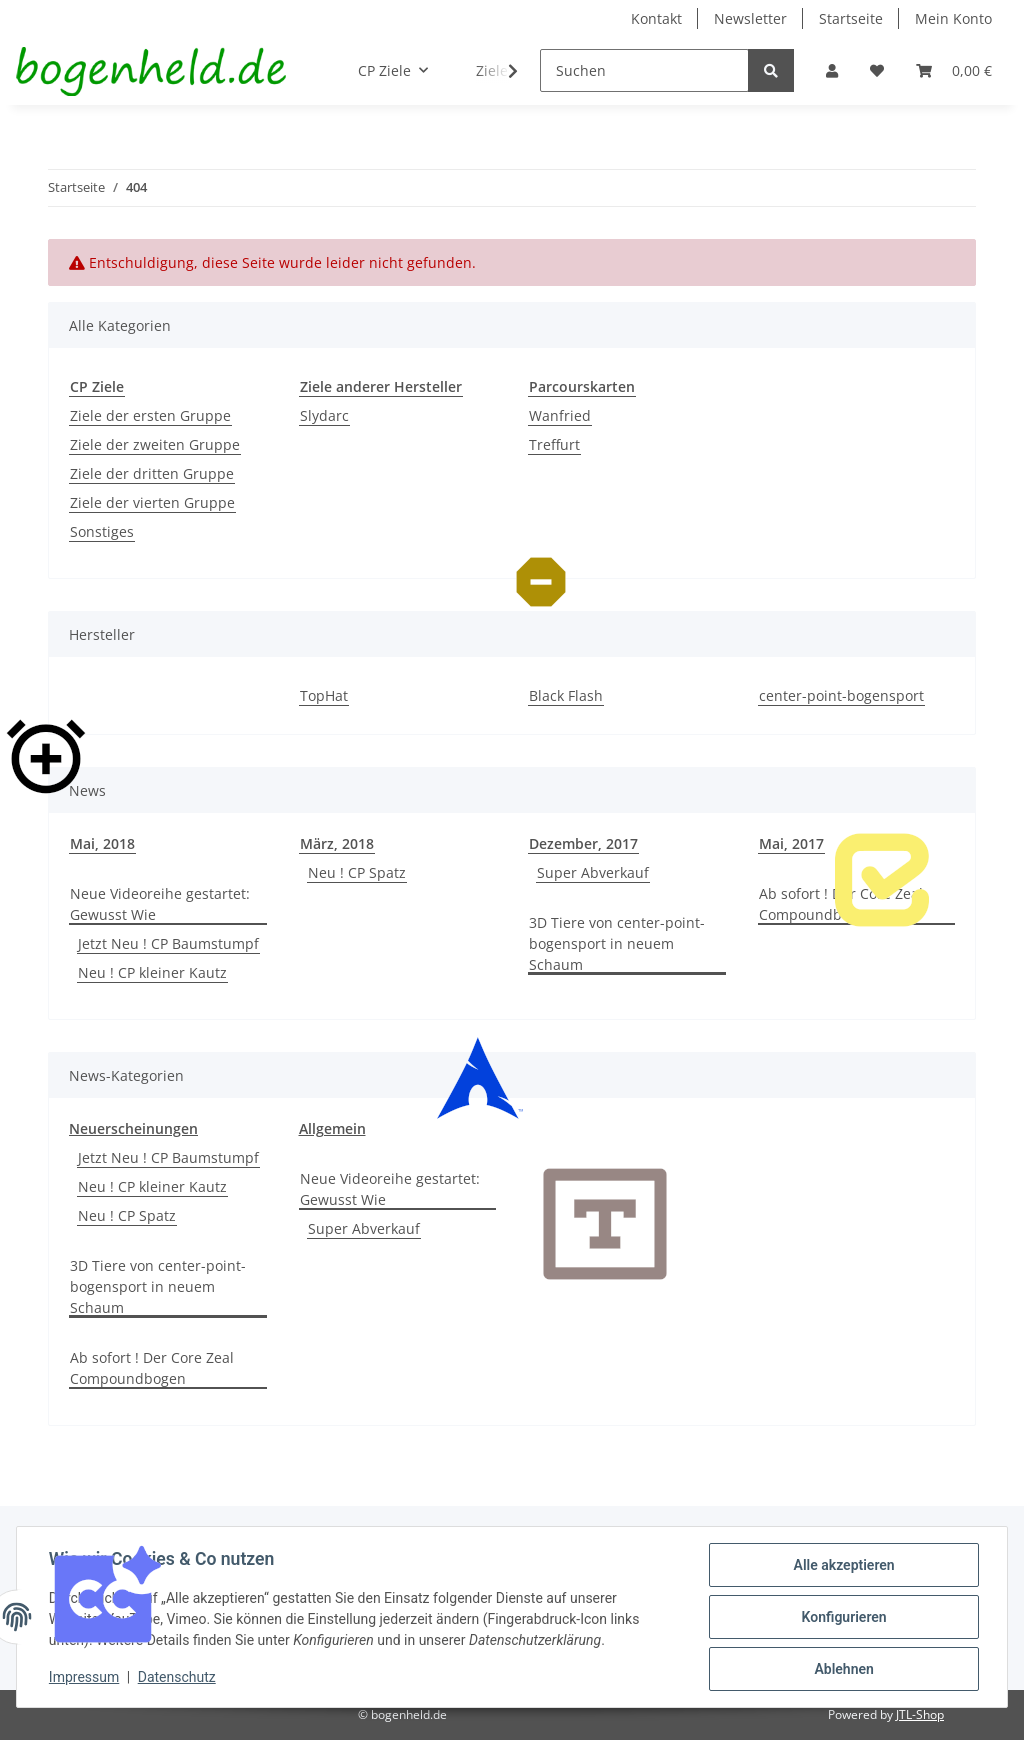 The width and height of the screenshot is (1024, 1740). I want to click on Arch Linux logo, so click(480, 1078).